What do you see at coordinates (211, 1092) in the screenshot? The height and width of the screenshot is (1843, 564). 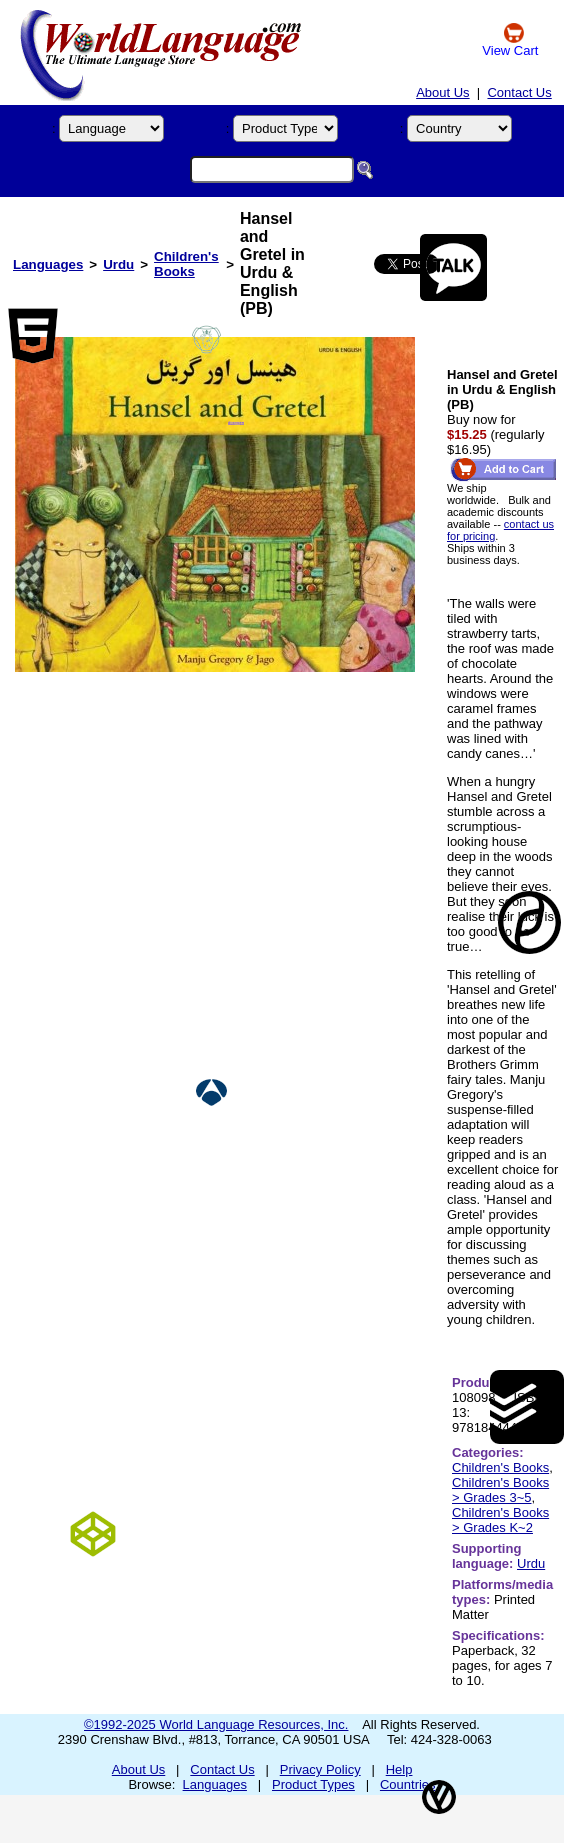 I see `open the Antena 3 app` at bounding box center [211, 1092].